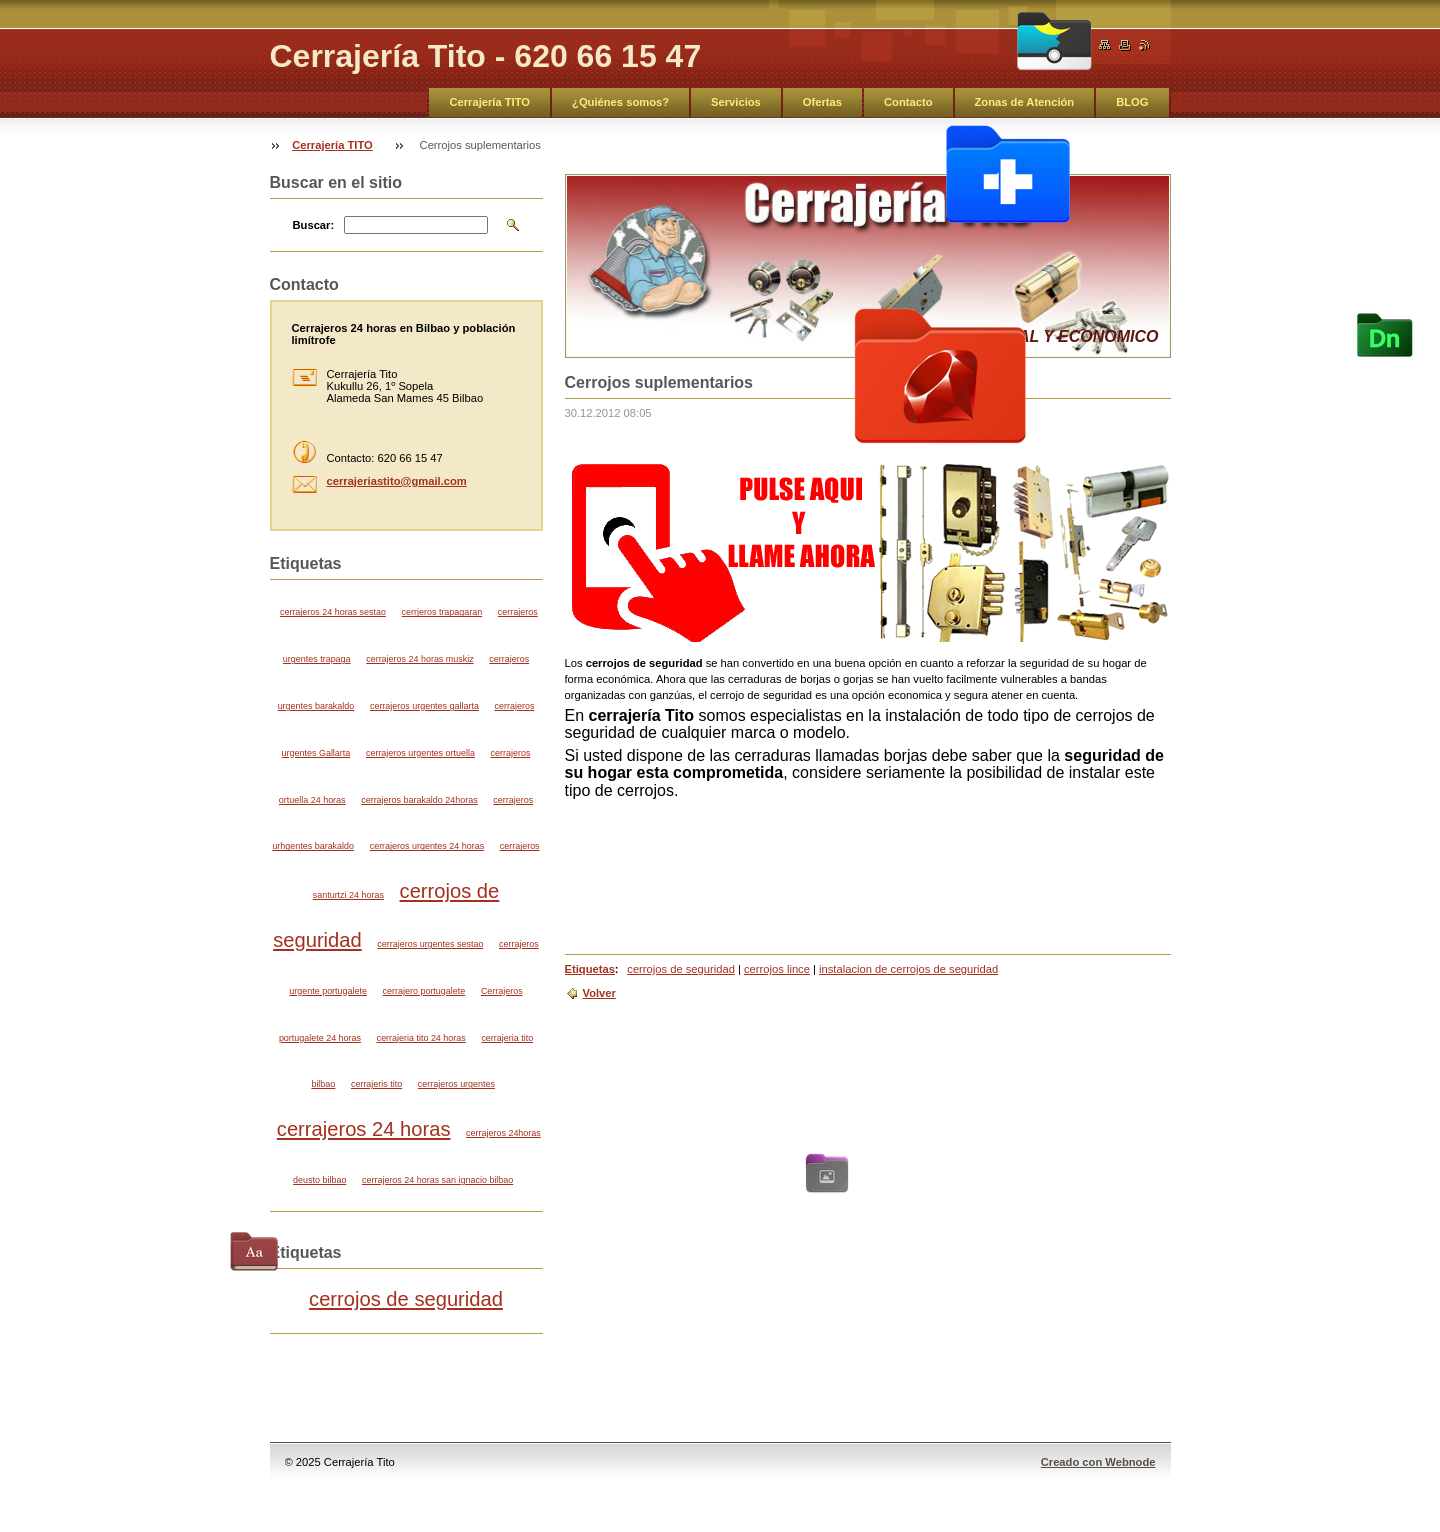 The image size is (1440, 1532). What do you see at coordinates (1007, 177) in the screenshot?
I see `open wondershare dr.fone folder` at bounding box center [1007, 177].